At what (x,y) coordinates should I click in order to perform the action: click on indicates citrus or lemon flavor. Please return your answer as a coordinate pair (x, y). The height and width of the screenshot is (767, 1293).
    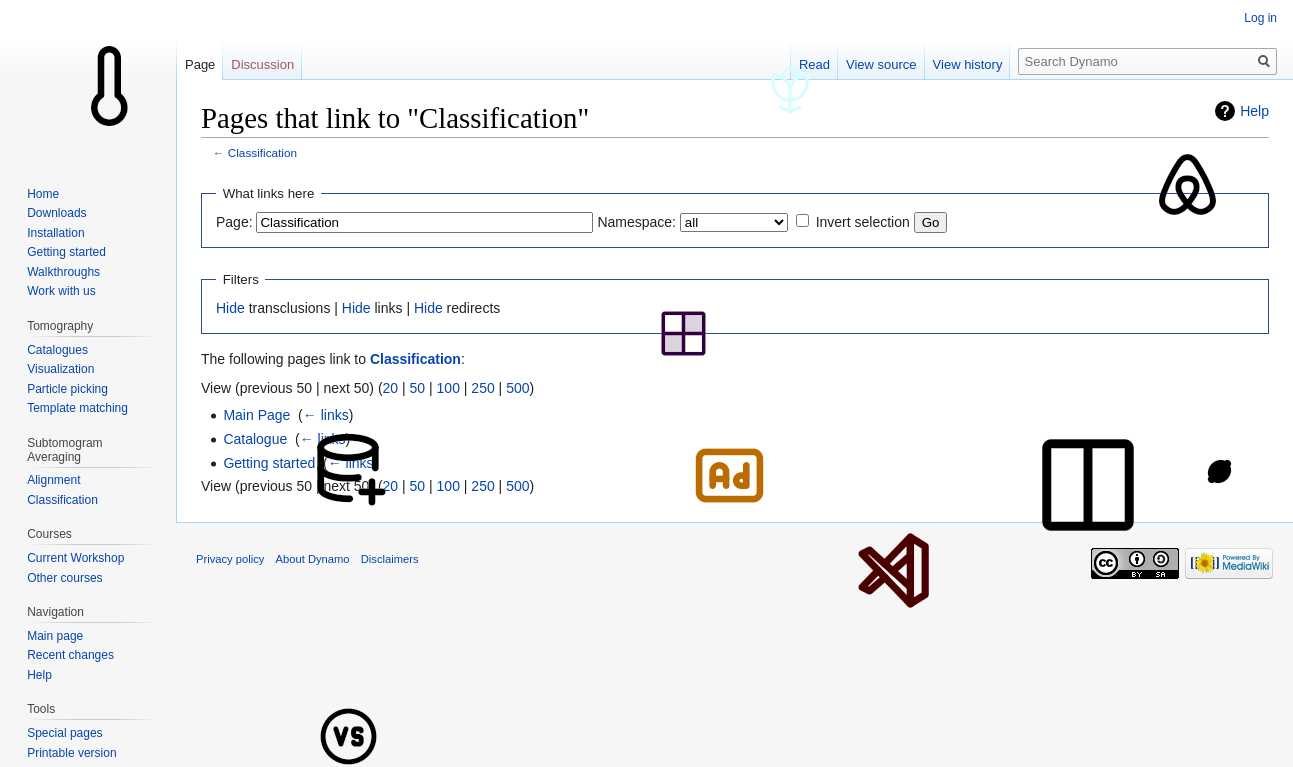
    Looking at the image, I should click on (1219, 471).